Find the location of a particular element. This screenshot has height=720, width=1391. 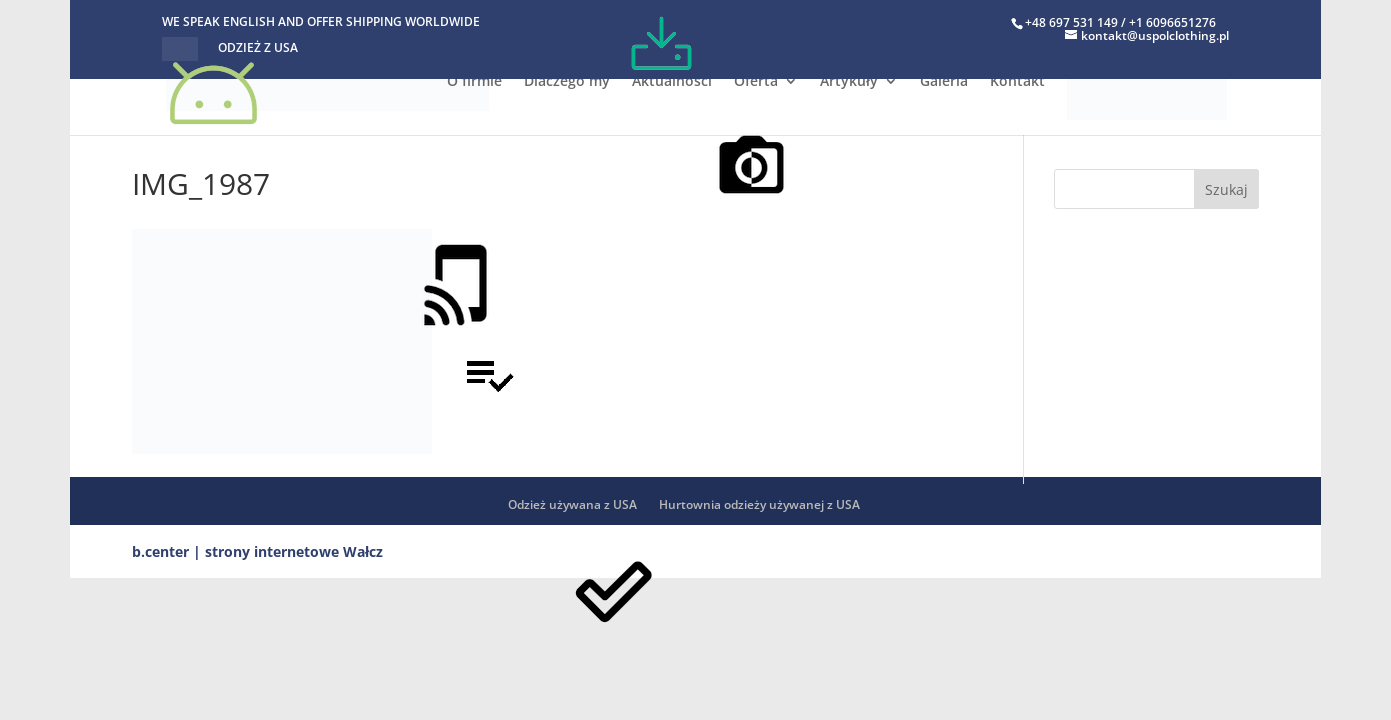

android device or platform indicator is located at coordinates (213, 96).